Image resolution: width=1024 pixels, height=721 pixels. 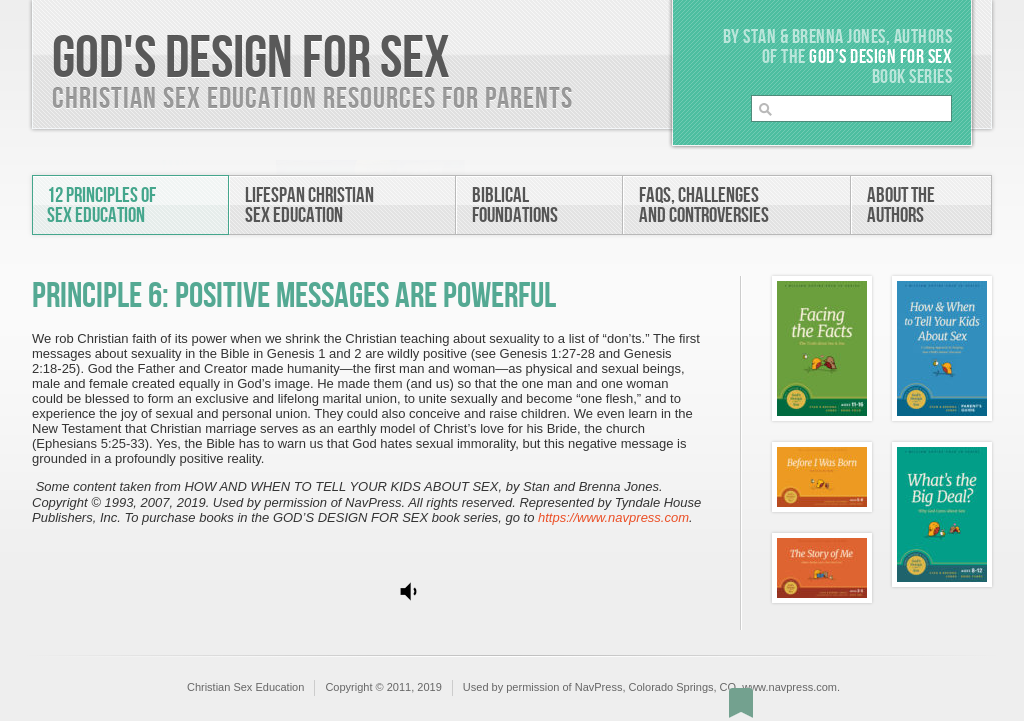 I want to click on decrease audio volume, so click(x=408, y=591).